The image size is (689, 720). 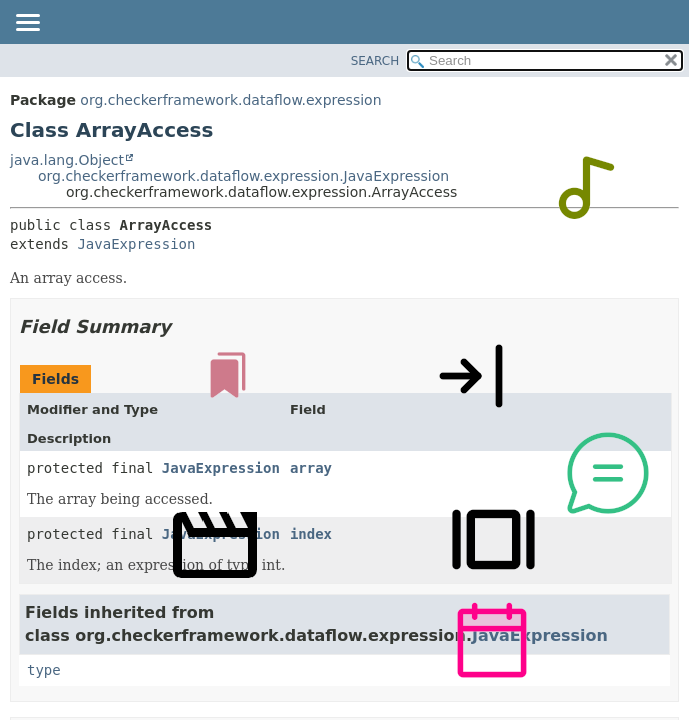 What do you see at coordinates (215, 545) in the screenshot?
I see `create a new video or movie project` at bounding box center [215, 545].